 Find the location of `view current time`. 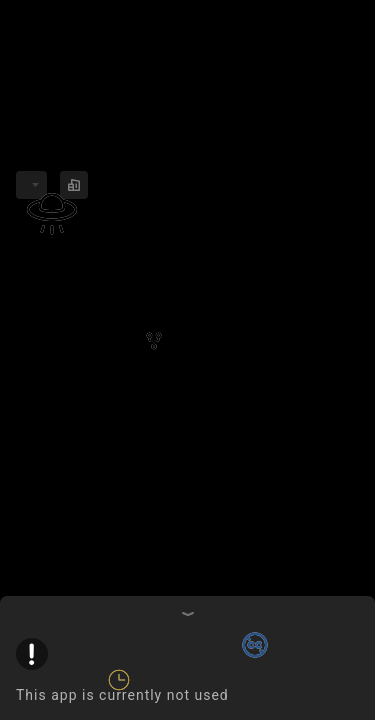

view current time is located at coordinates (119, 680).